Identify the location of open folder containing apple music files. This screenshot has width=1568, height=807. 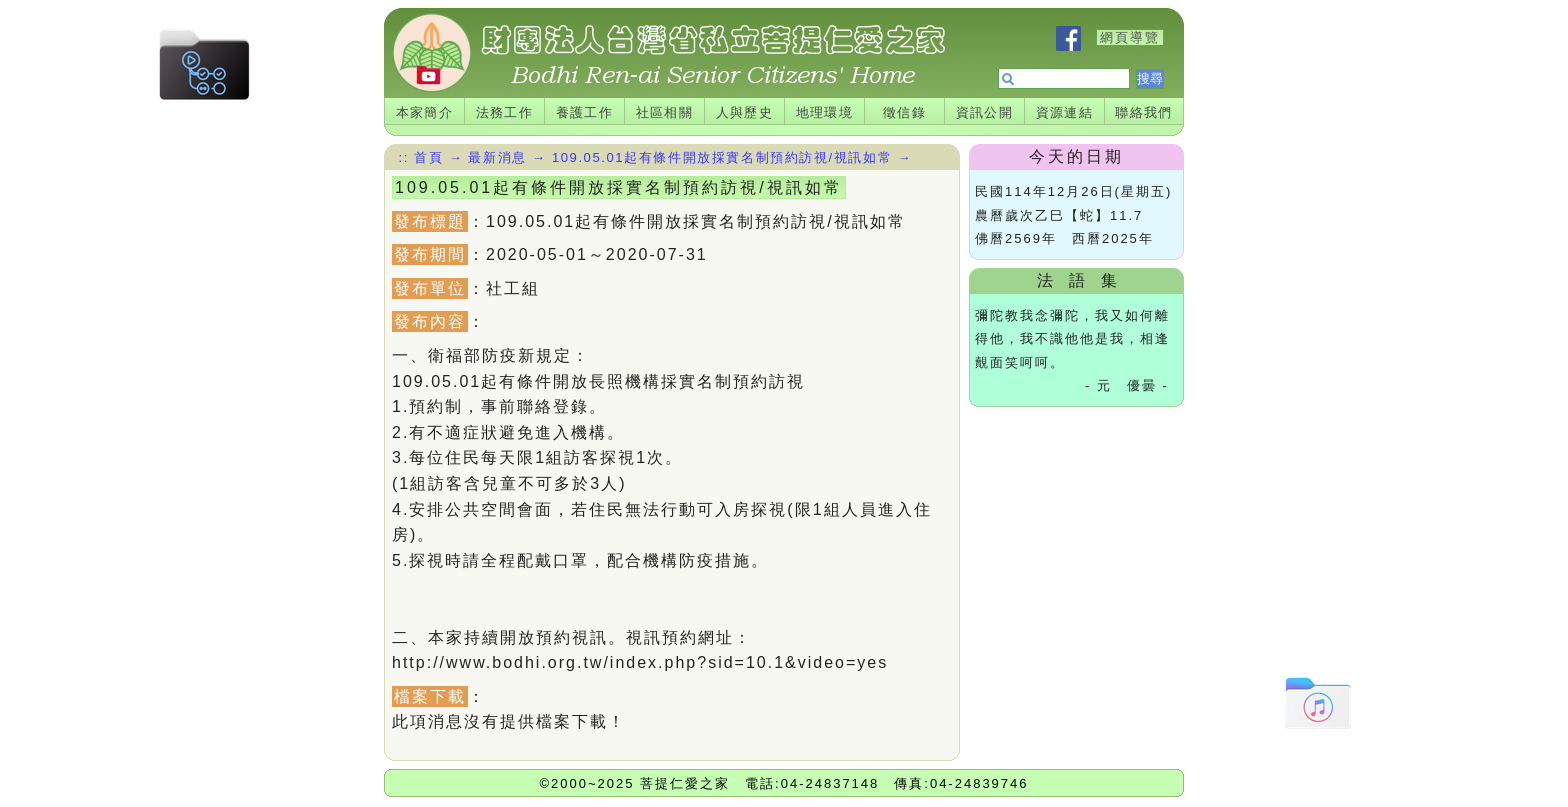
(1318, 705).